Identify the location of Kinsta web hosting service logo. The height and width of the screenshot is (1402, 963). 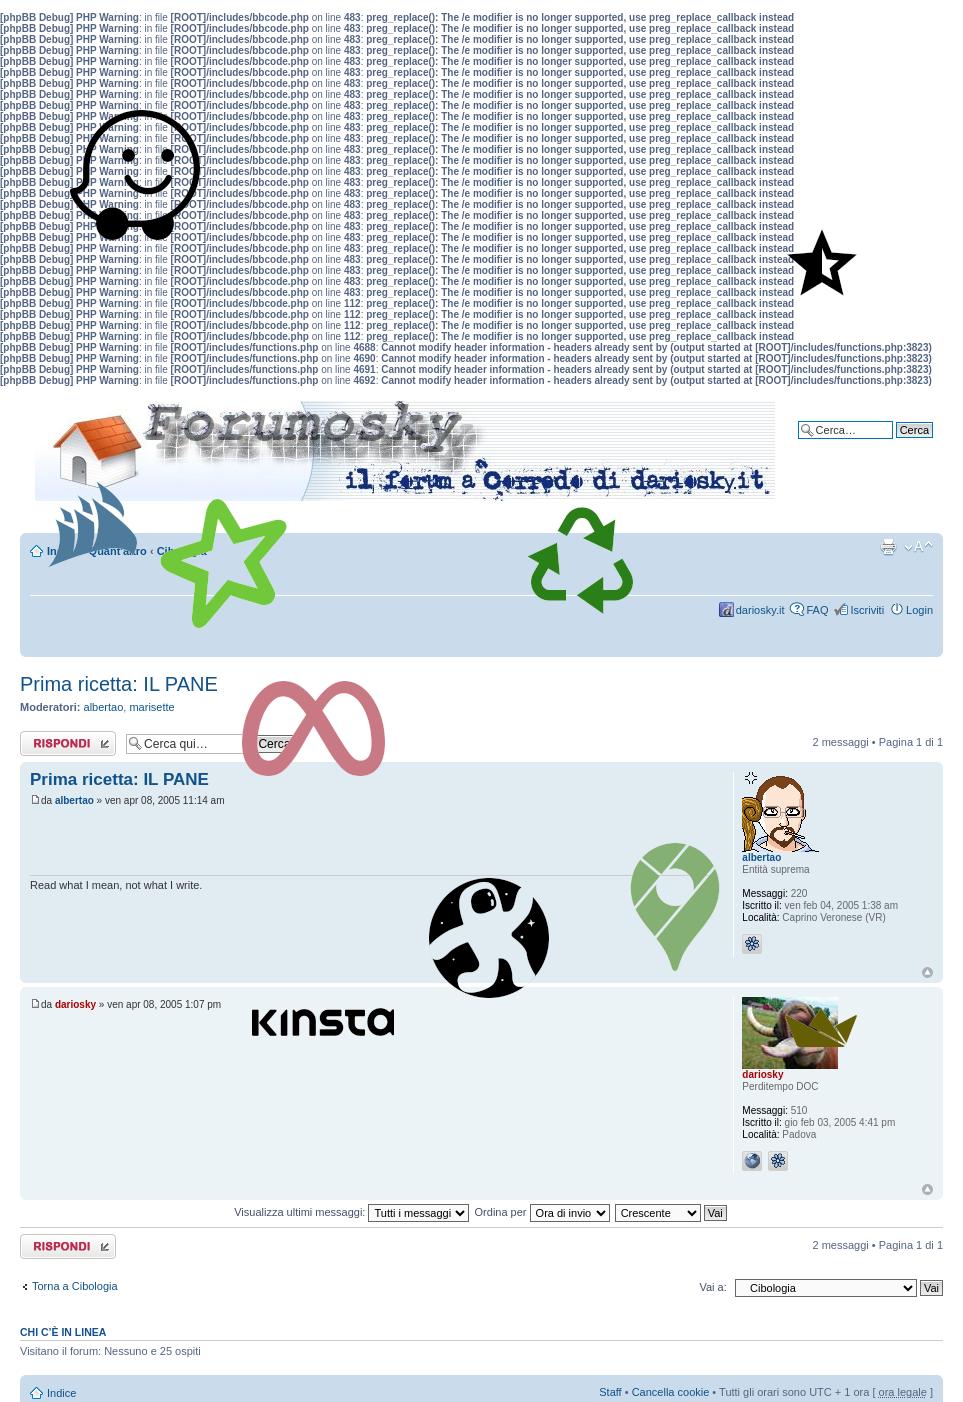
(323, 1022).